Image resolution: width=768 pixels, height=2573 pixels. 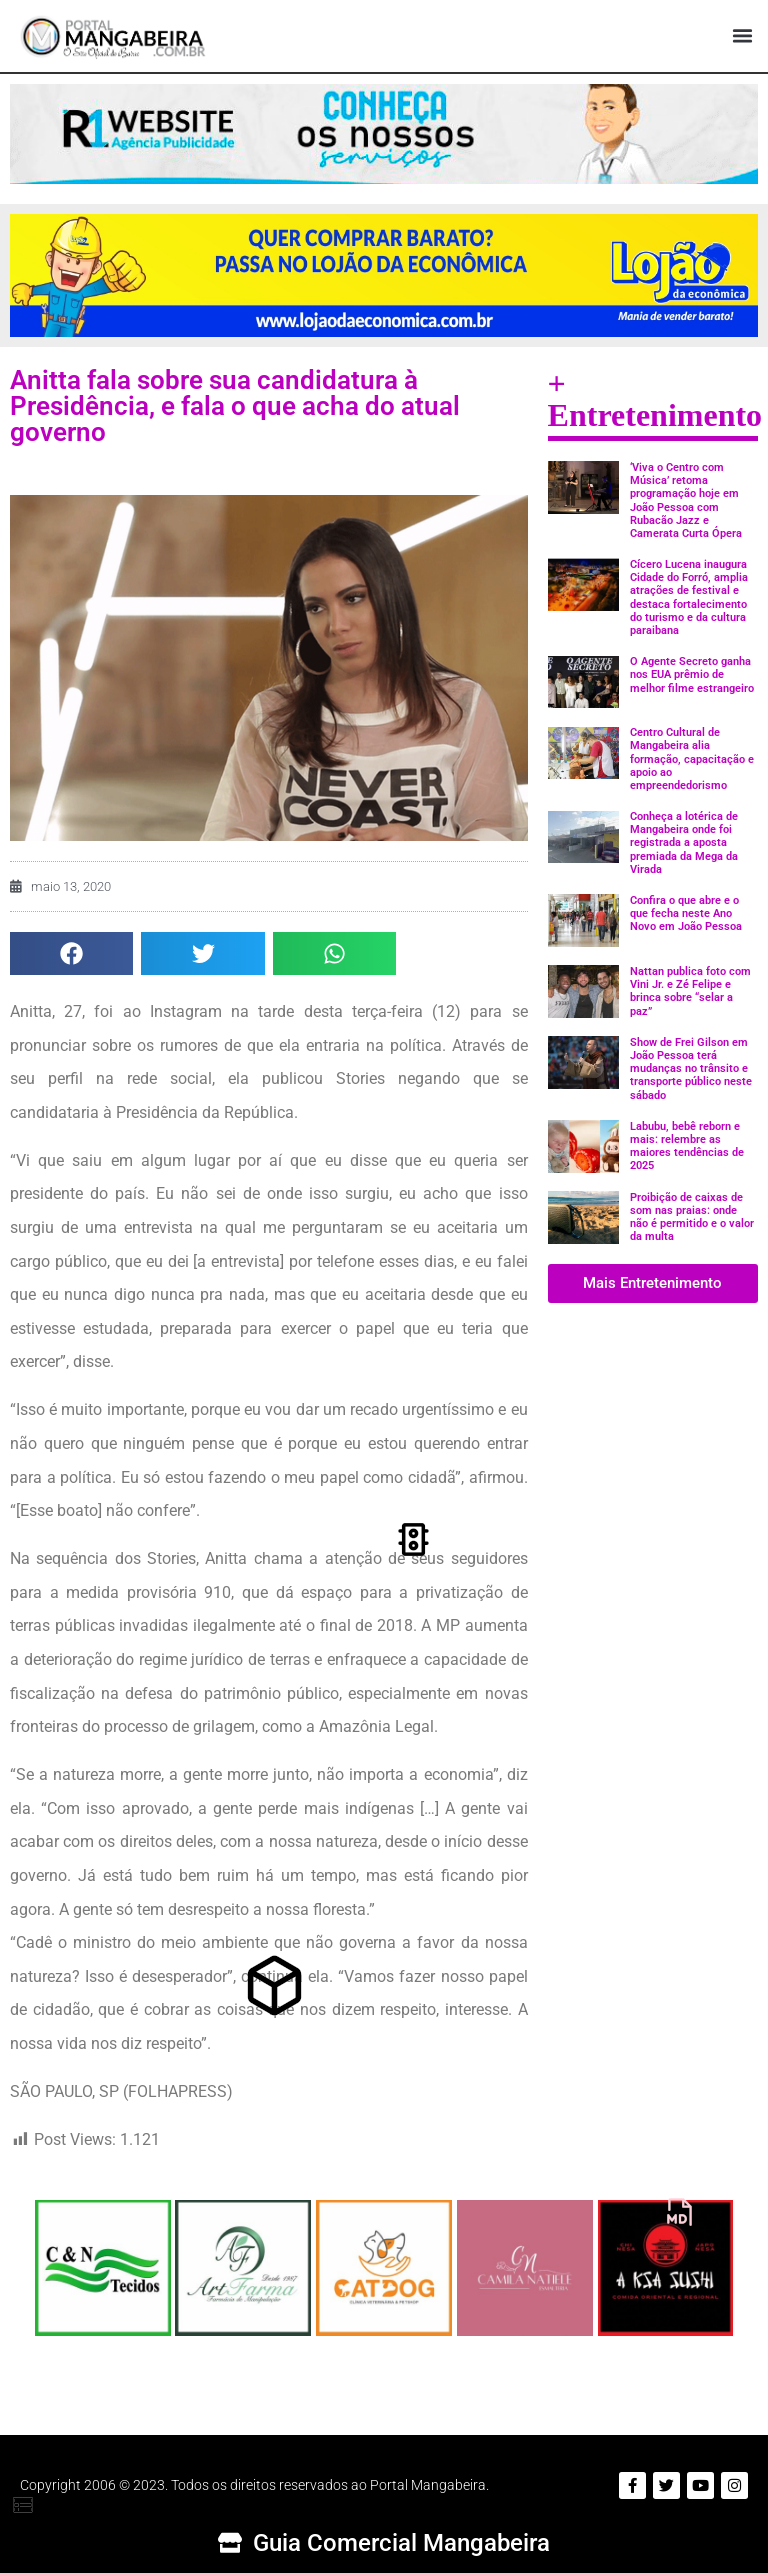 What do you see at coordinates (413, 1539) in the screenshot?
I see `traffic light or signal indicator` at bounding box center [413, 1539].